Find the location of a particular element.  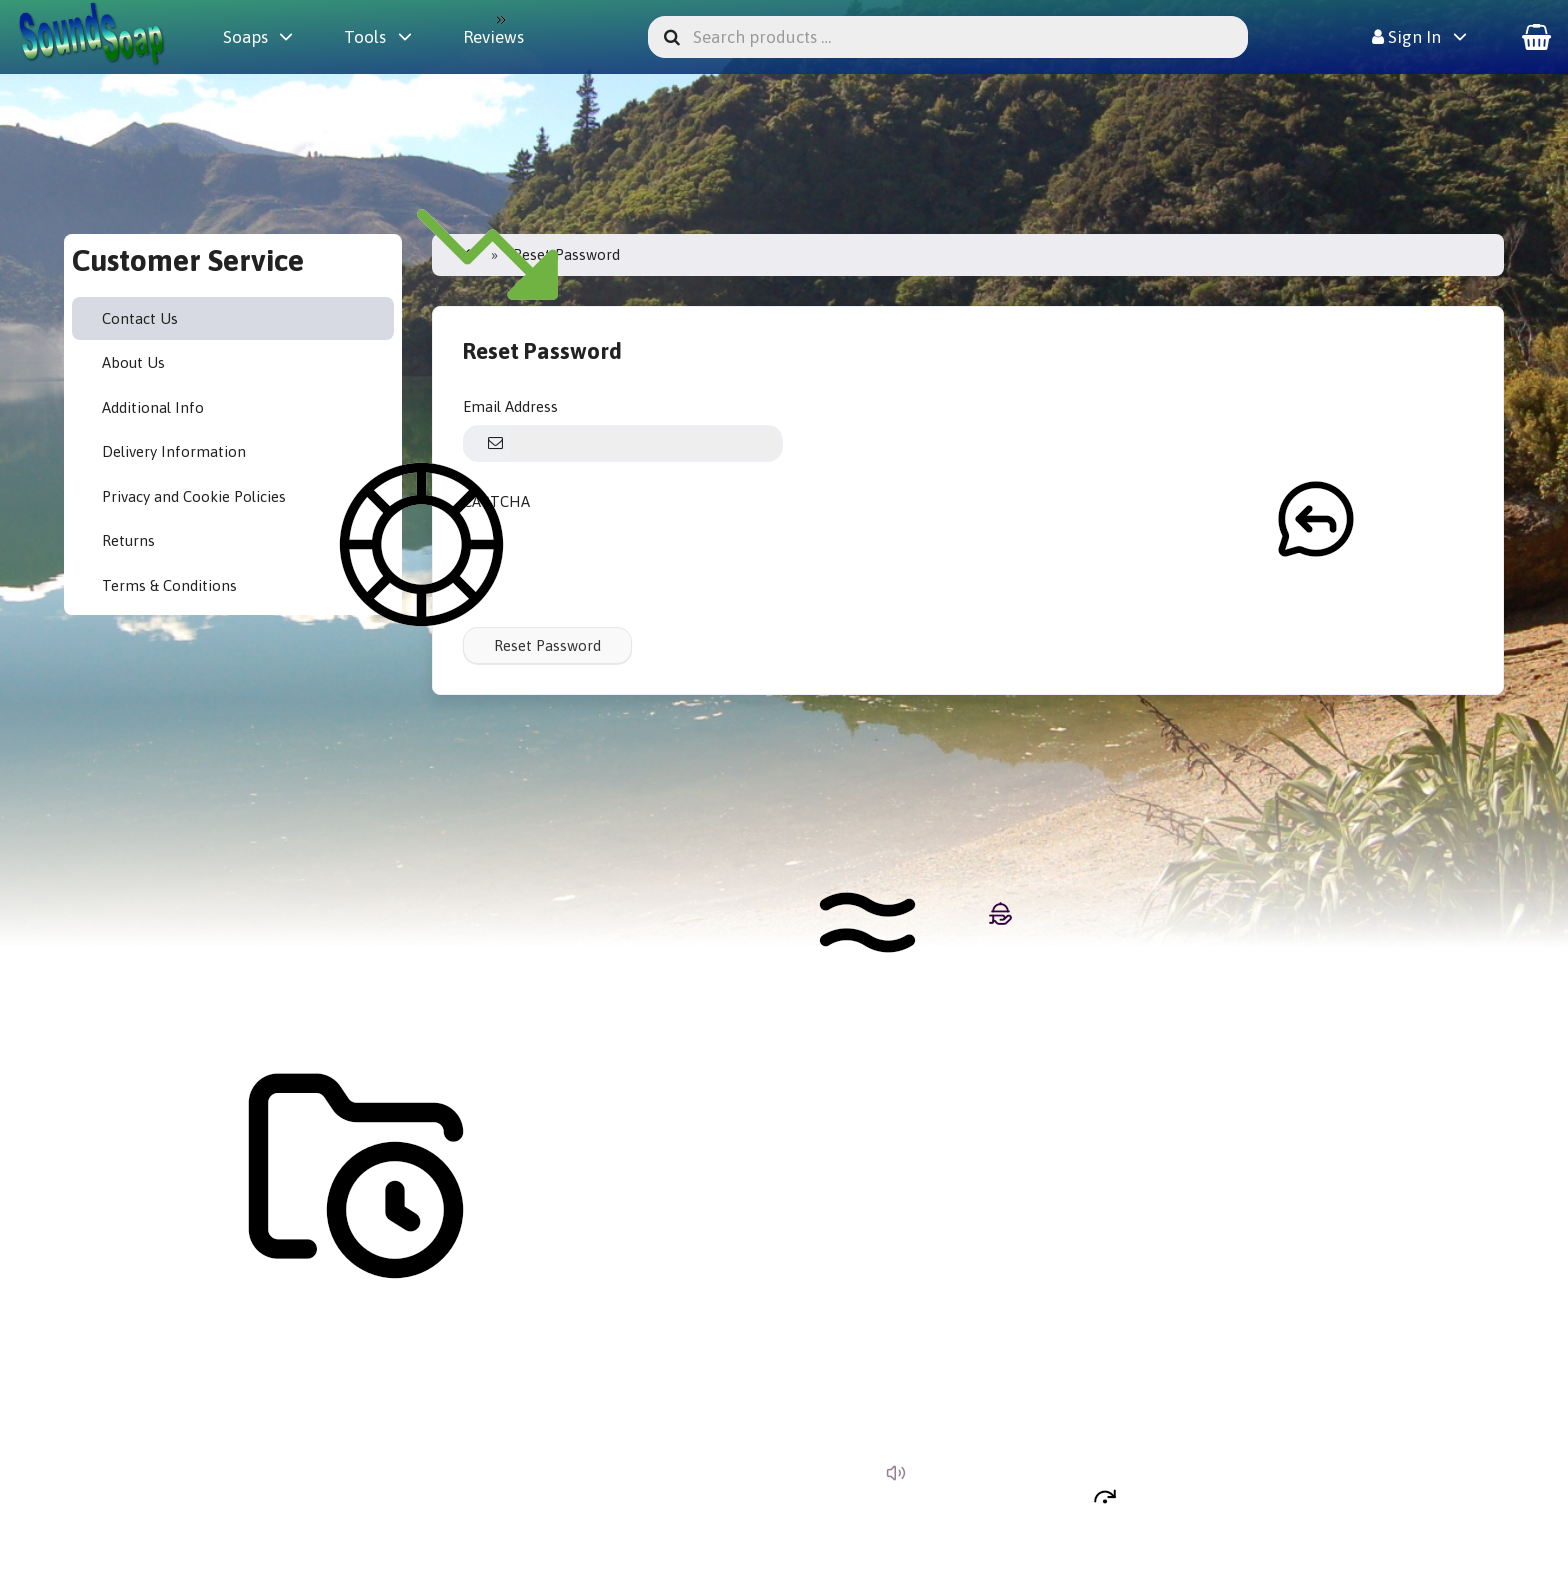

redo action with active state indicator is located at coordinates (1105, 1496).